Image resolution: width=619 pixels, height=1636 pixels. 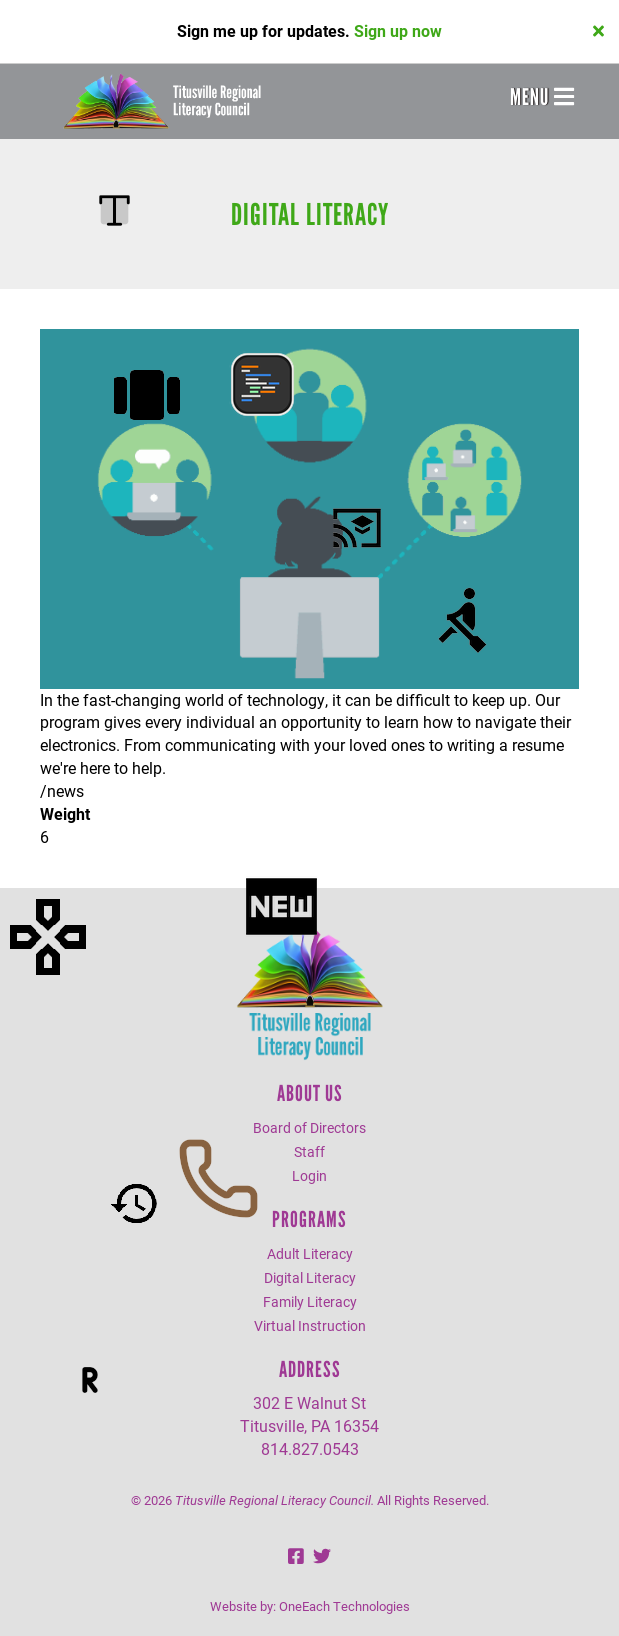 I want to click on view content in carousel format, so click(x=147, y=397).